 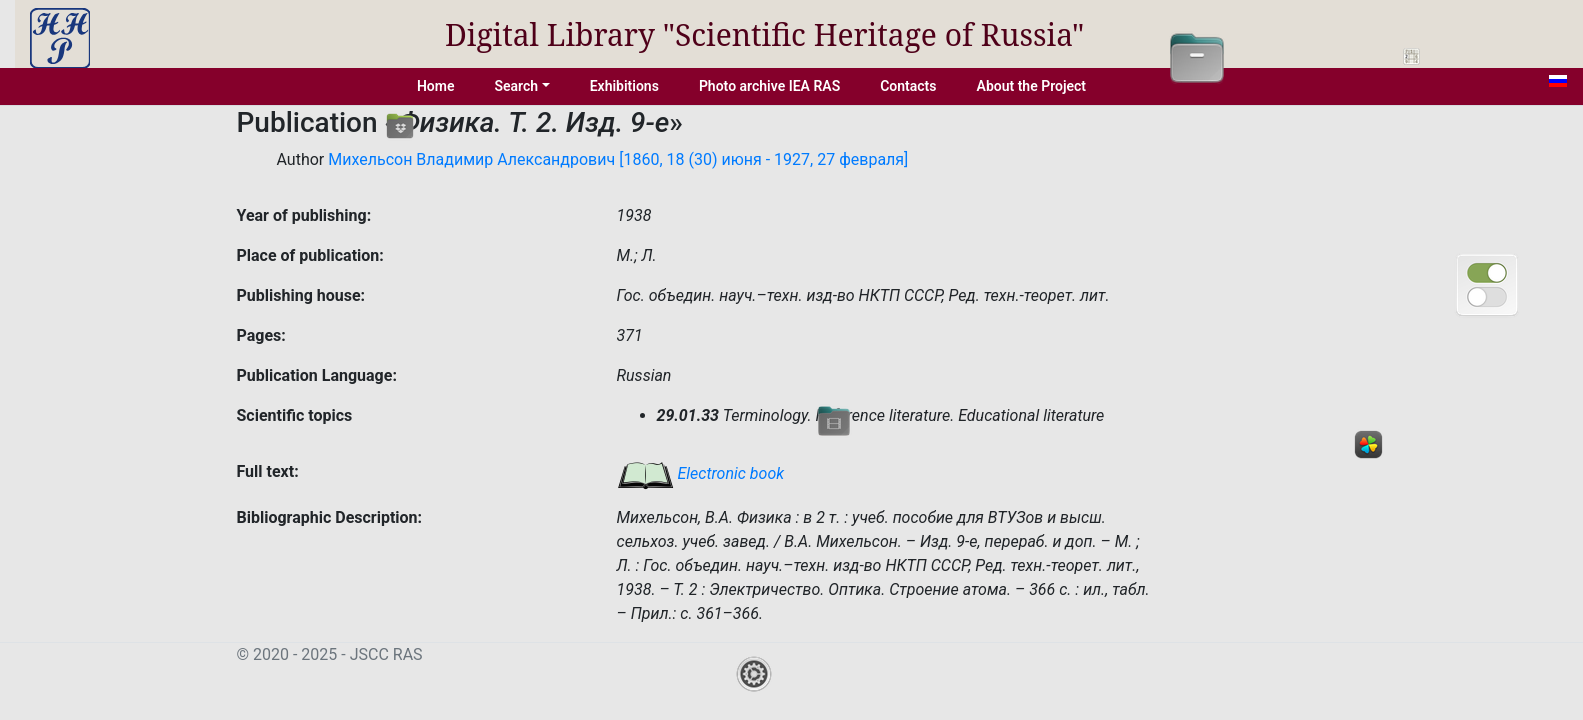 I want to click on open system settings, so click(x=754, y=674).